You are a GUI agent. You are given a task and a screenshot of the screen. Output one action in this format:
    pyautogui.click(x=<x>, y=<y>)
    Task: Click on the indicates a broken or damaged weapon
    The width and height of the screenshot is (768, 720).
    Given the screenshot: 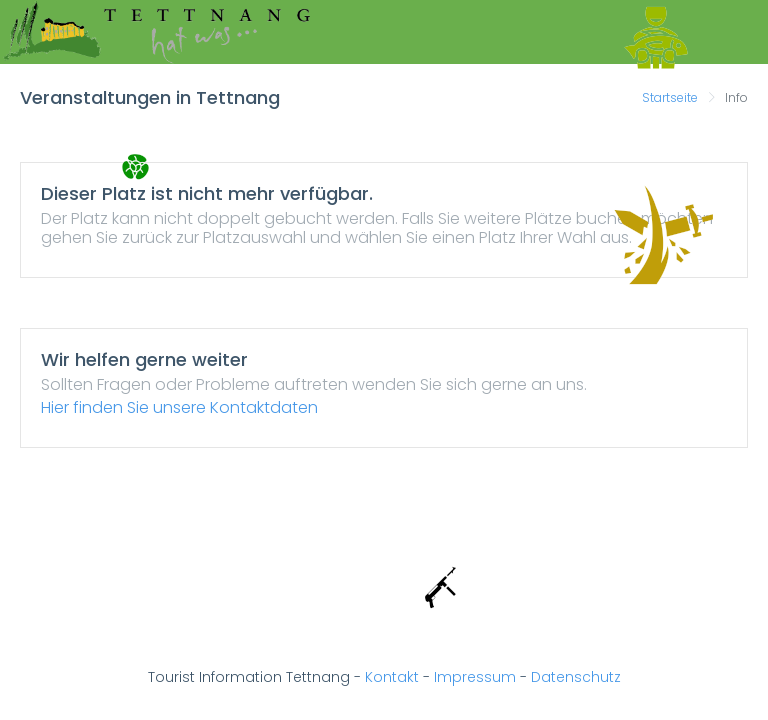 What is the action you would take?
    pyautogui.click(x=664, y=235)
    